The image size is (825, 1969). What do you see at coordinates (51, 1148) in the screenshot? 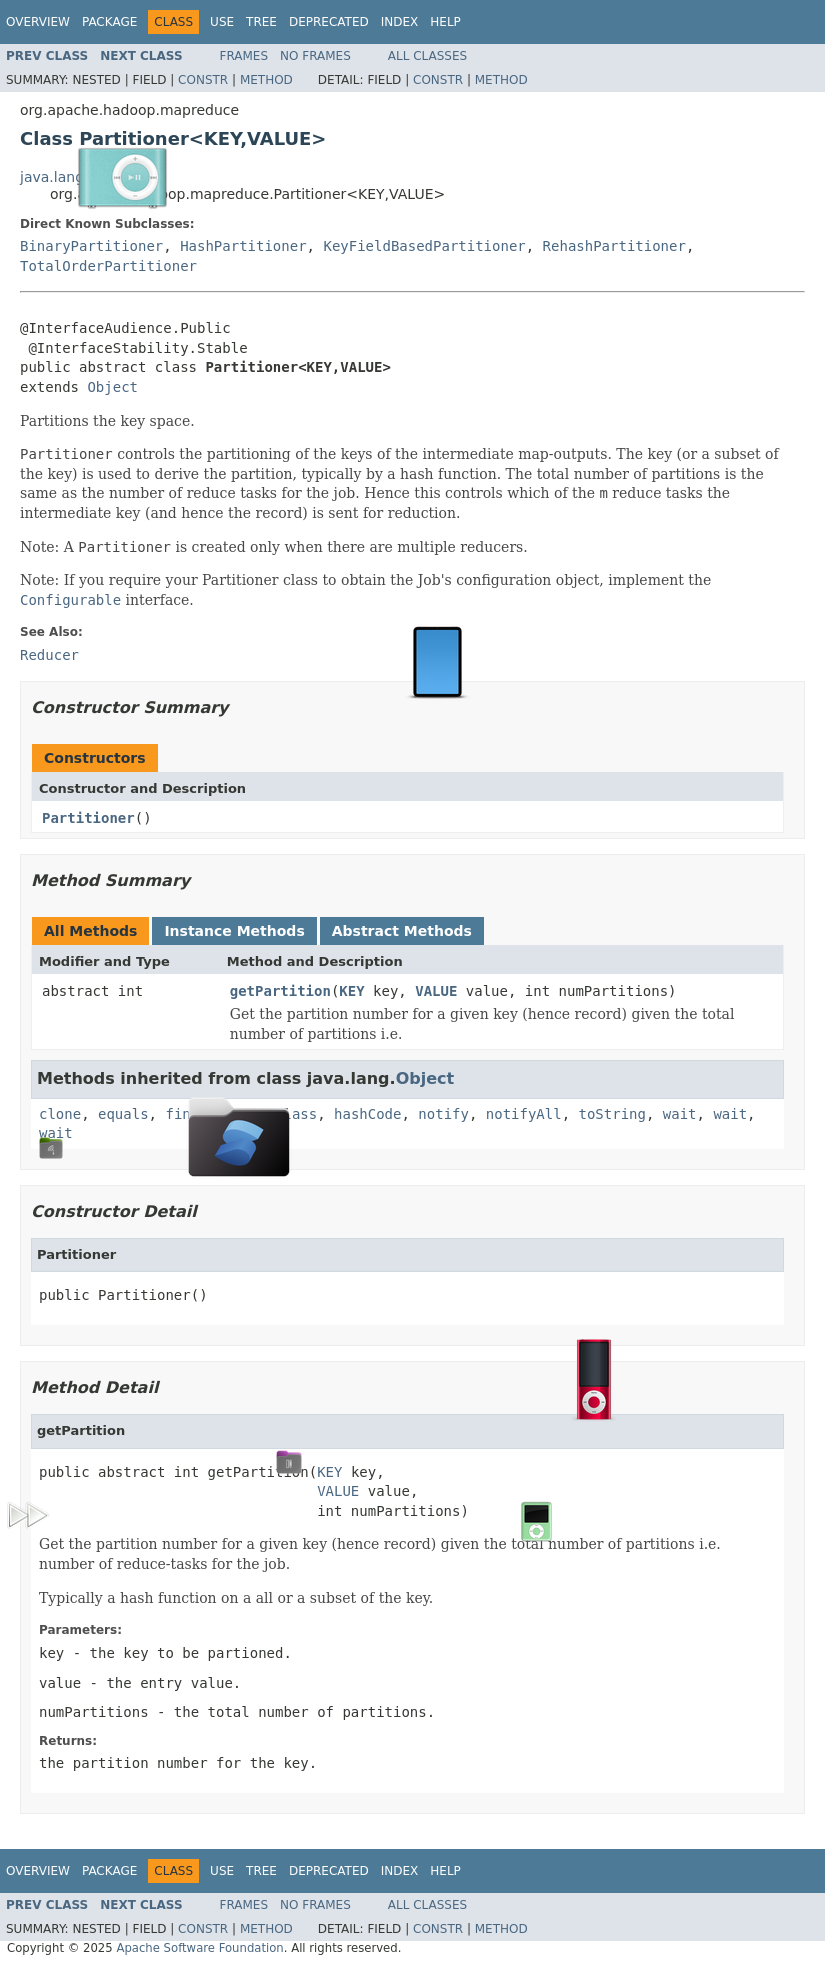
I see `open insync cloud sync folder` at bounding box center [51, 1148].